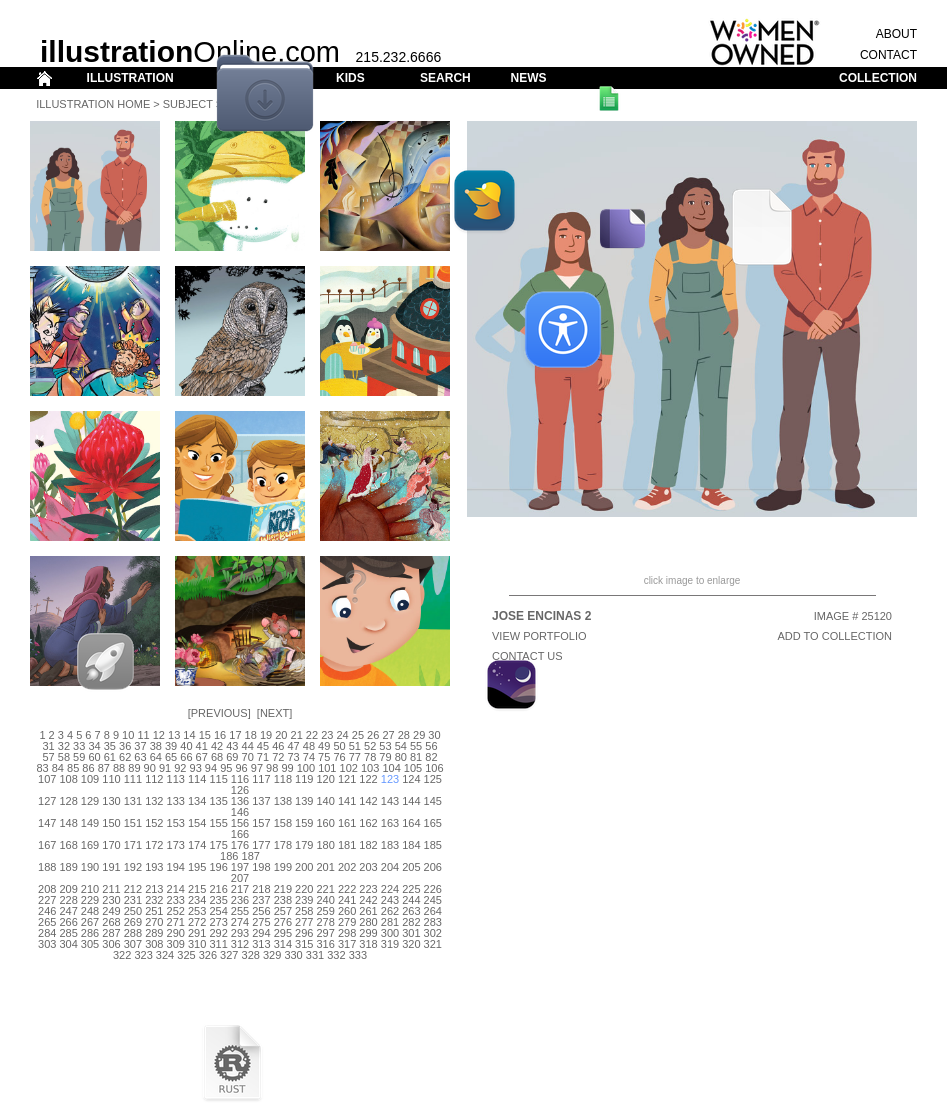  I want to click on open the games app or game center, so click(105, 661).